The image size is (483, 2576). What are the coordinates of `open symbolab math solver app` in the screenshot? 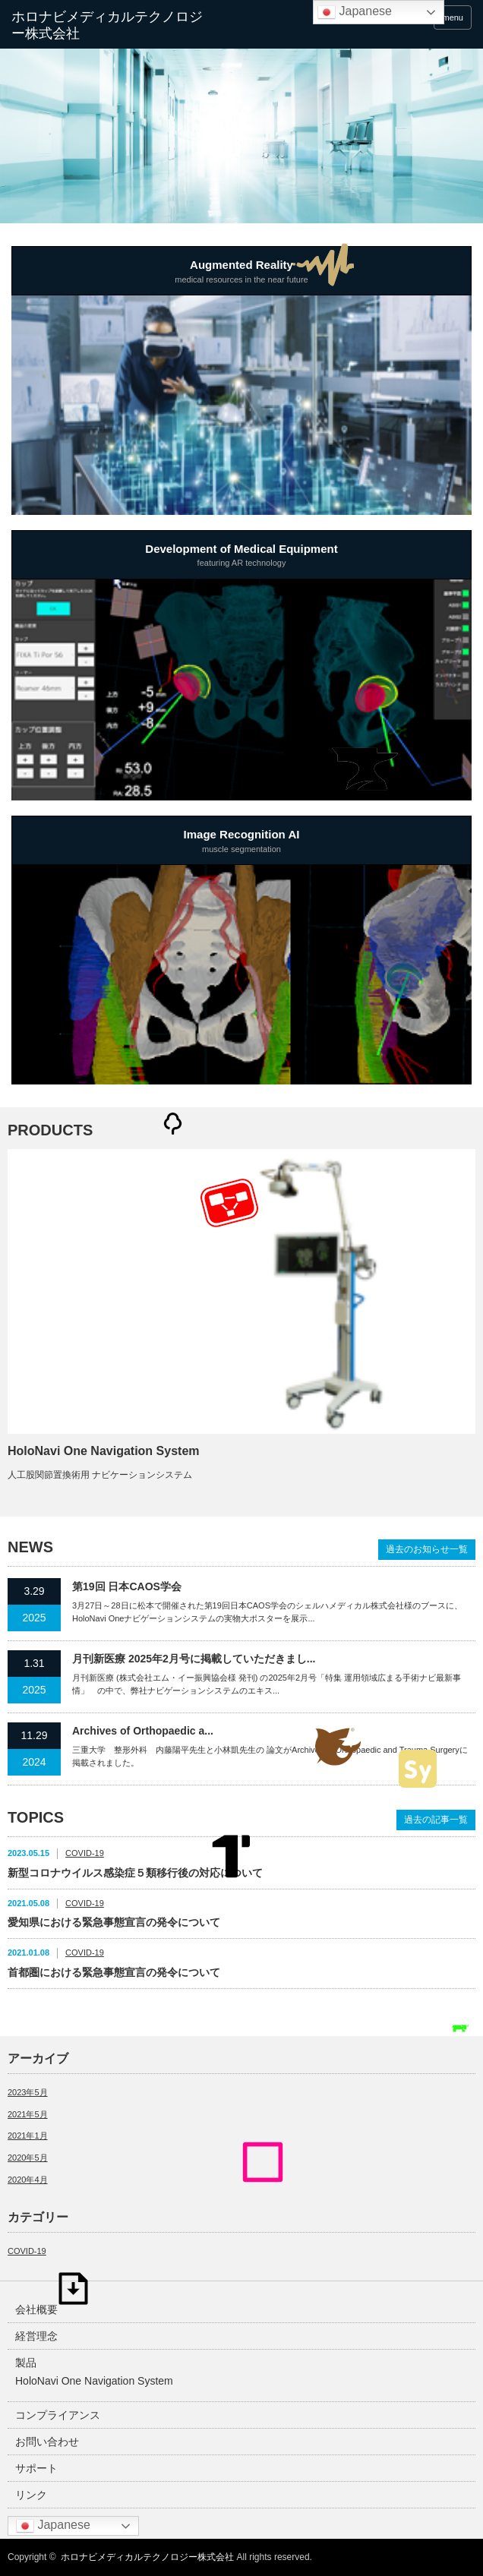 It's located at (418, 1769).